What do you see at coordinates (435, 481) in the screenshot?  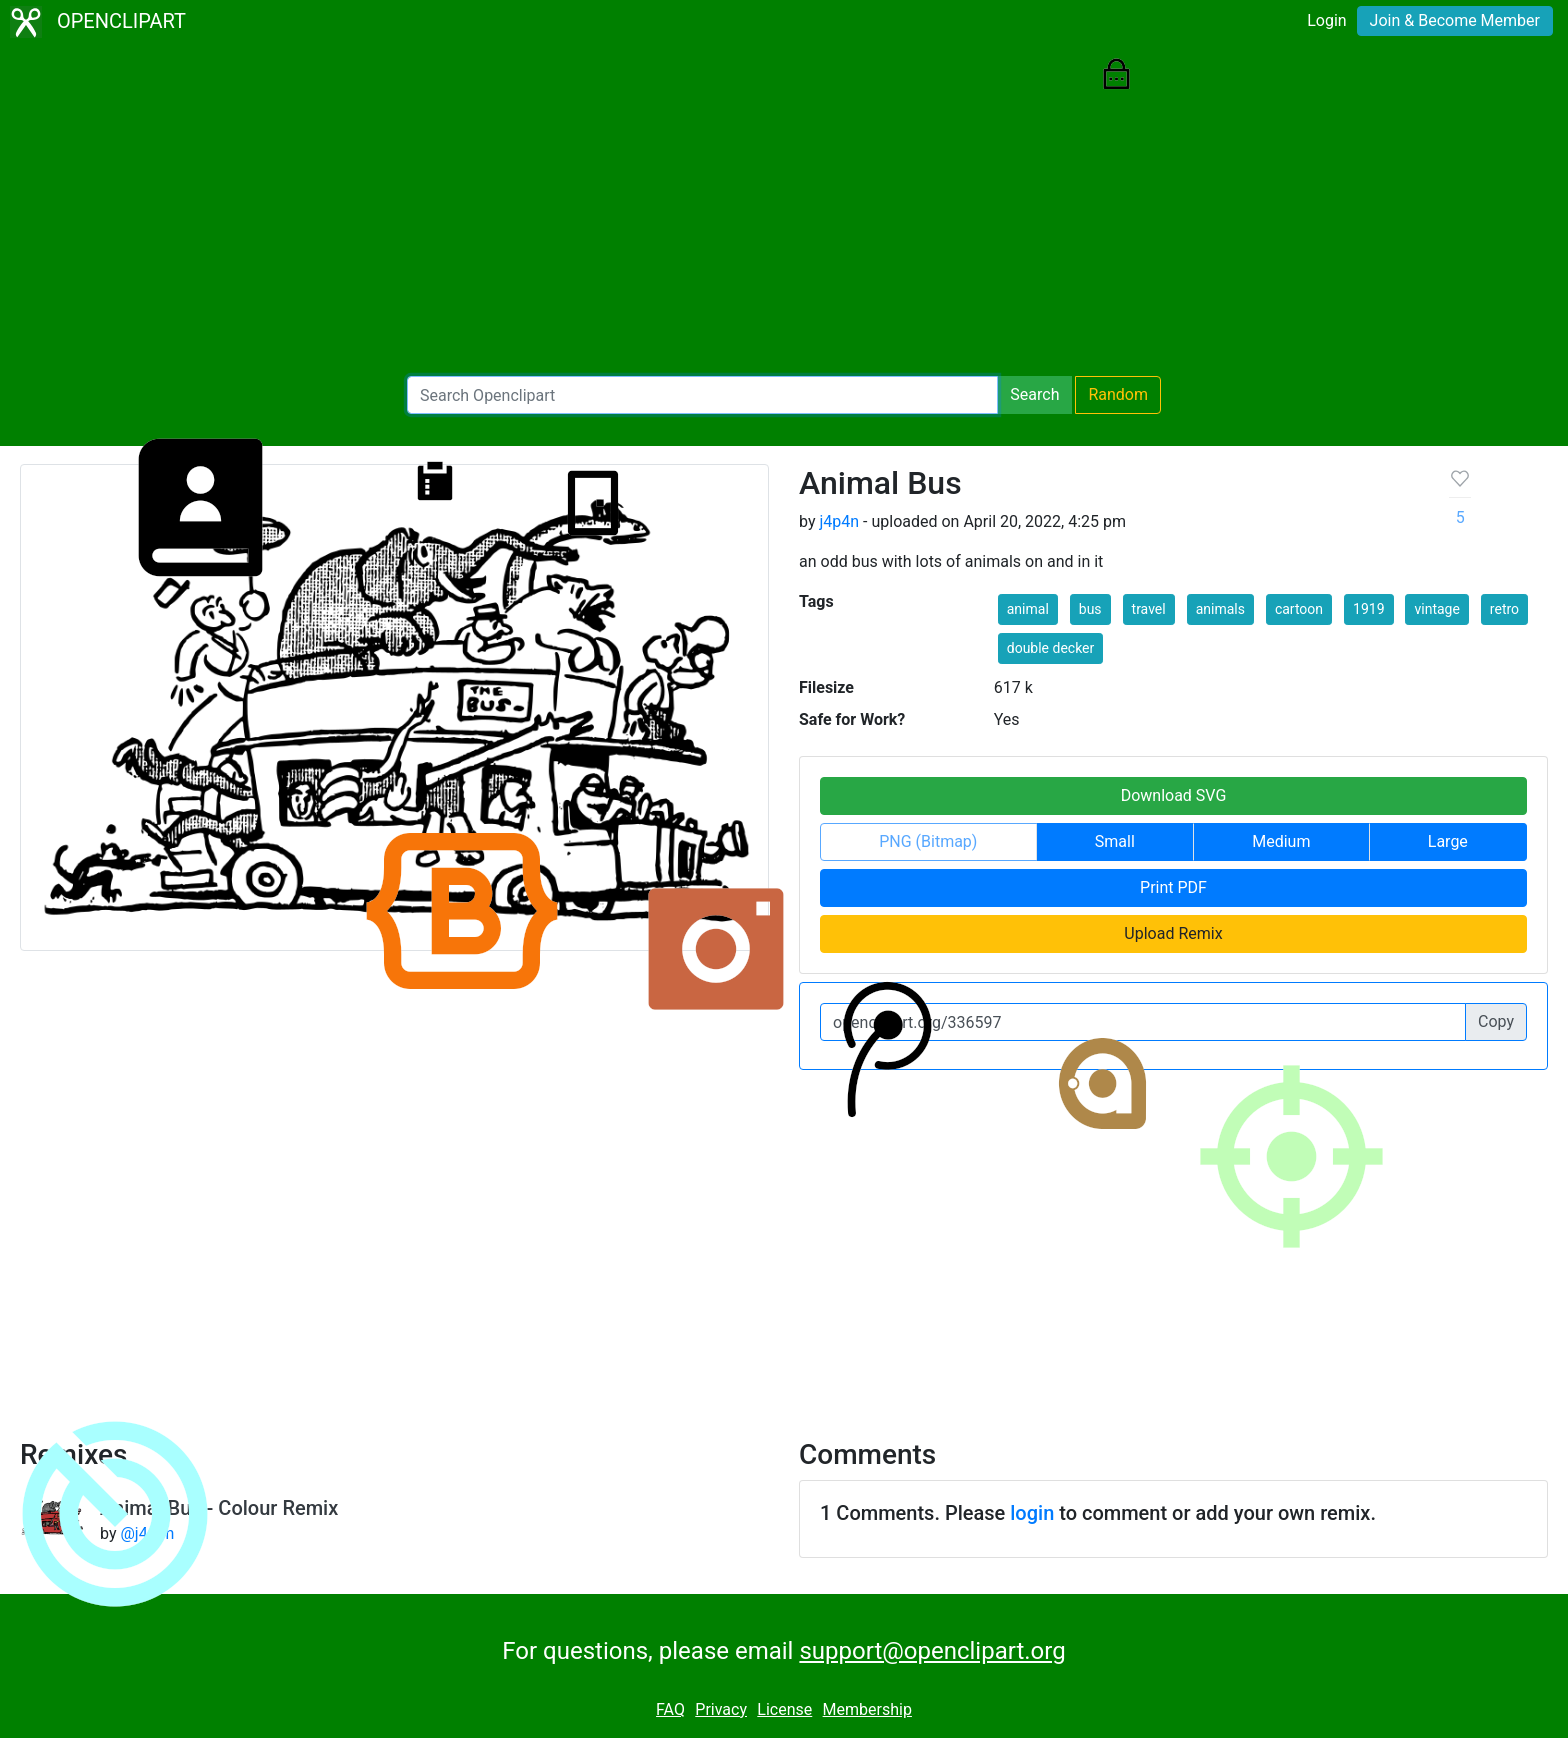 I see `access survey or feedback form` at bounding box center [435, 481].